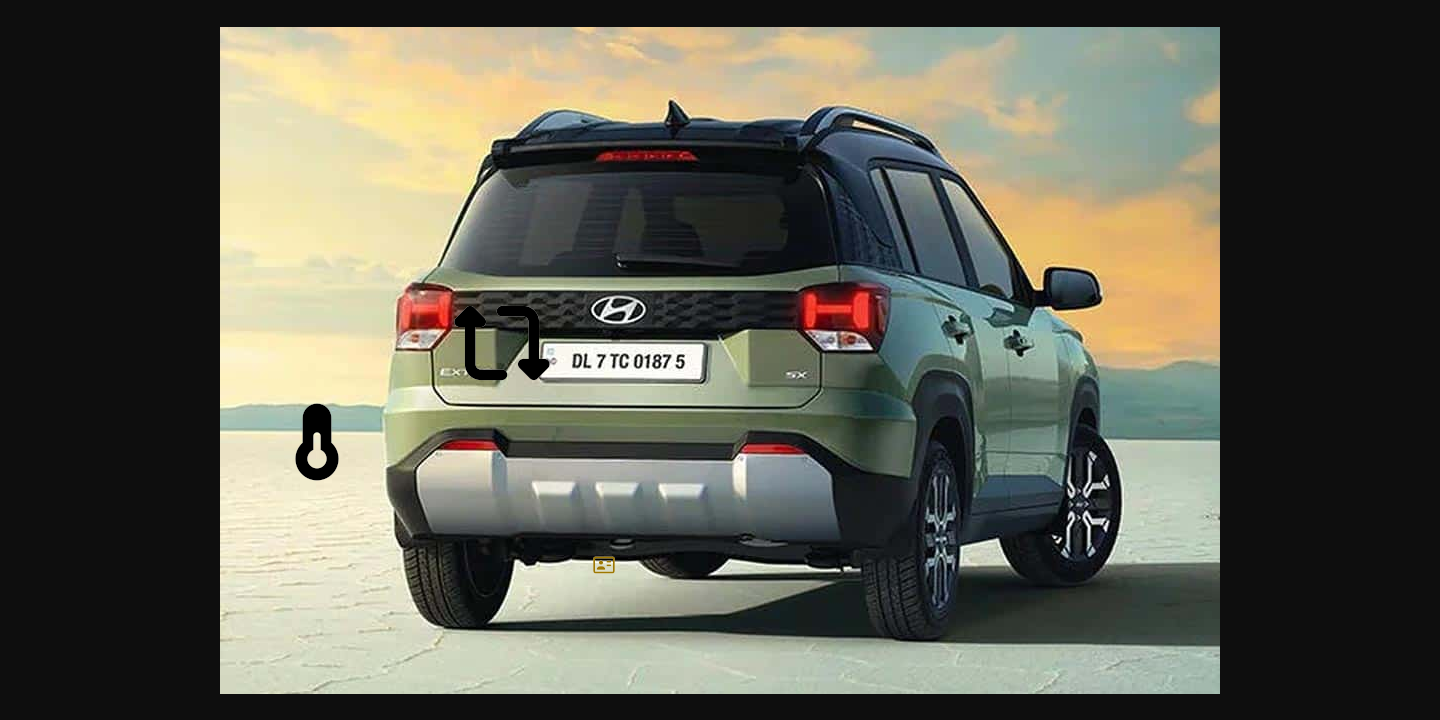 The height and width of the screenshot is (720, 1440). Describe the element at coordinates (604, 565) in the screenshot. I see `view contact card details` at that location.